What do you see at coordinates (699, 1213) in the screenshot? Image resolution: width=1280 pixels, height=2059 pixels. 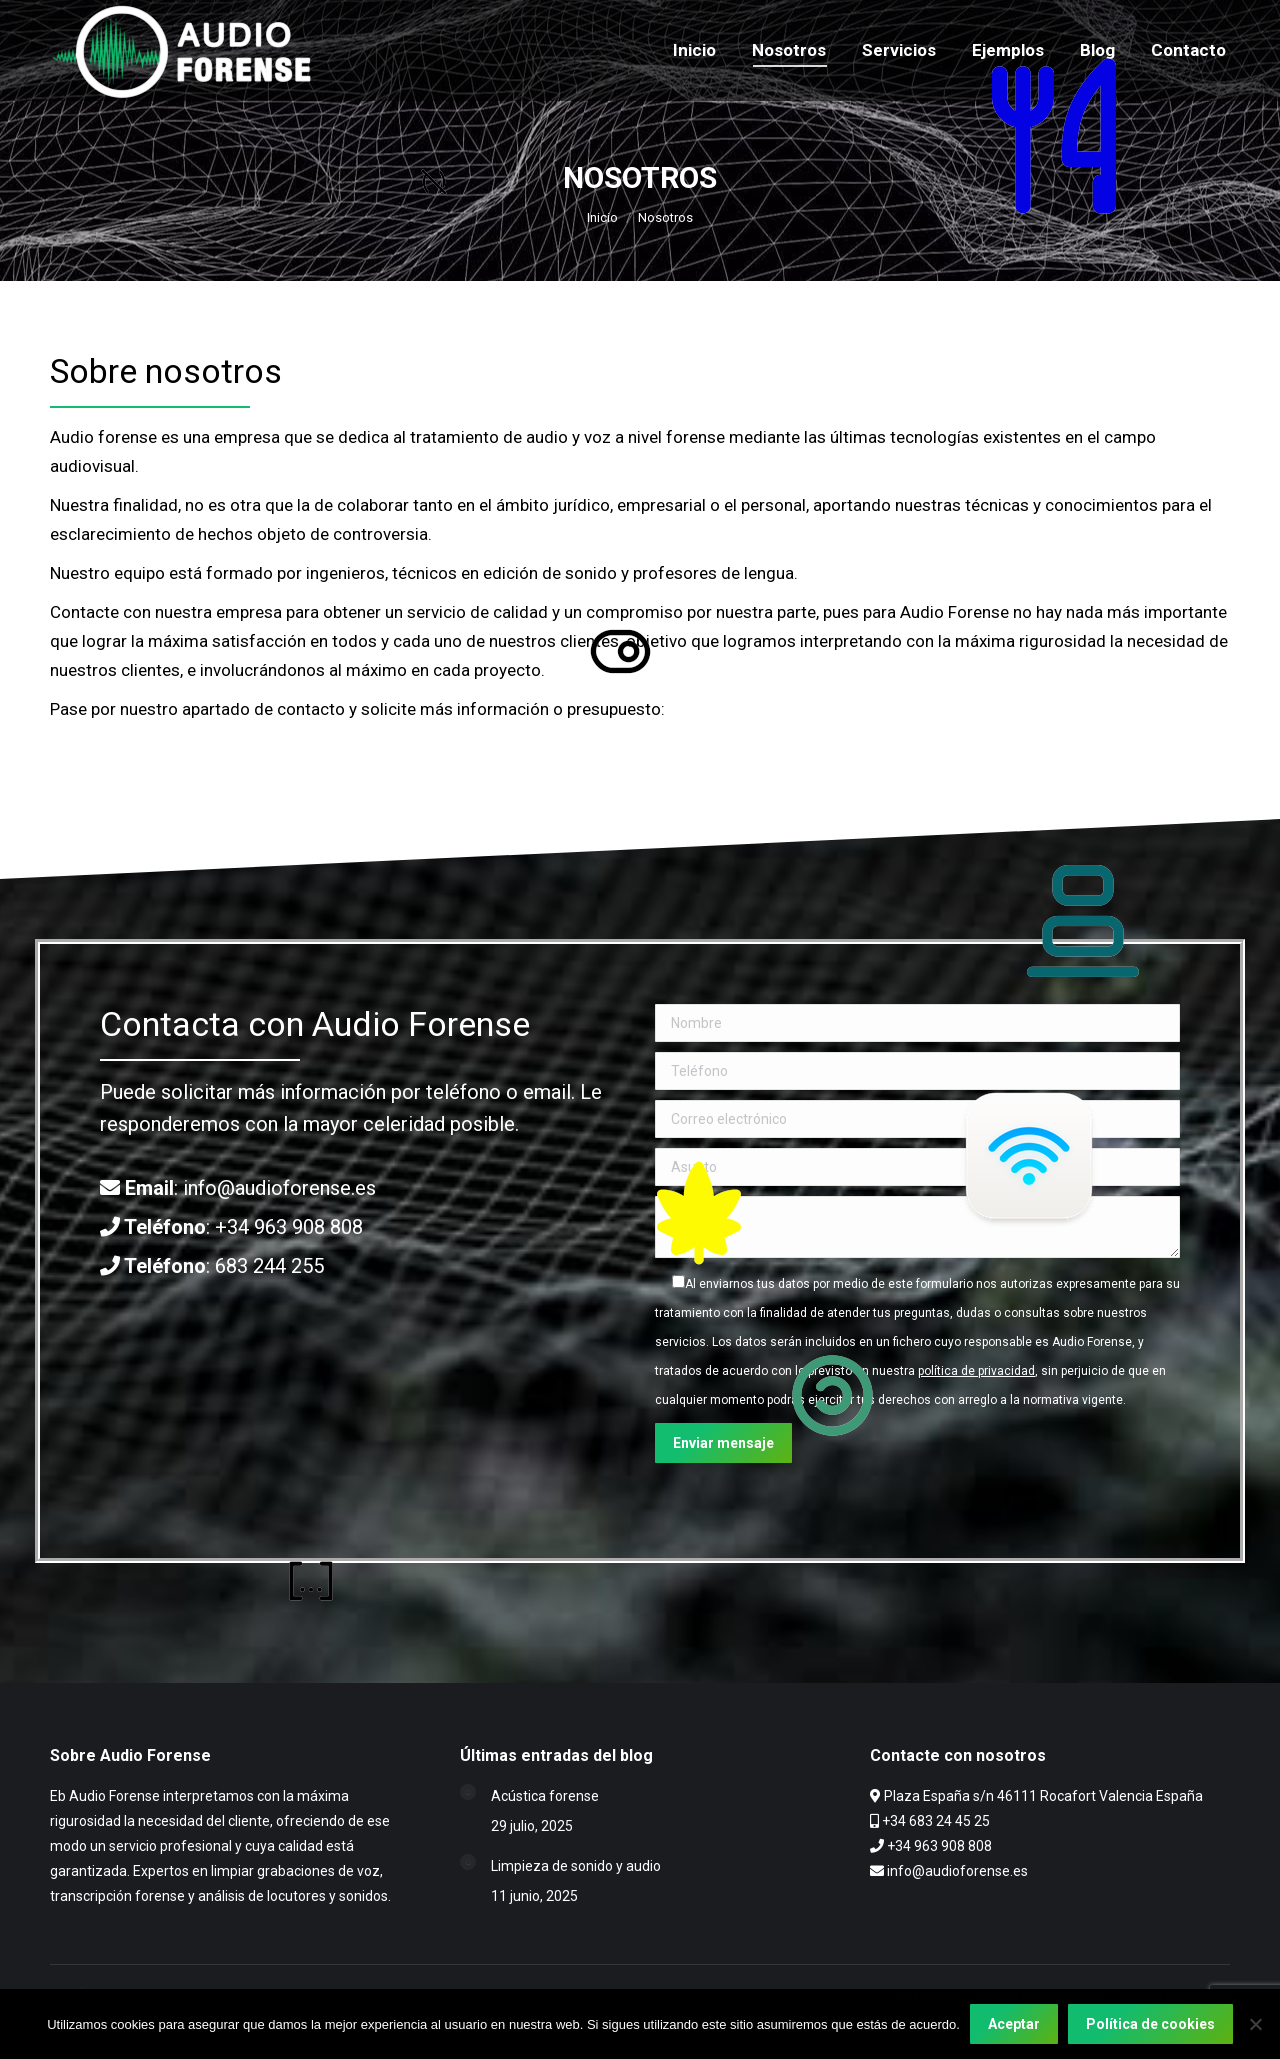 I see `indicates cannabis-related content or products` at bounding box center [699, 1213].